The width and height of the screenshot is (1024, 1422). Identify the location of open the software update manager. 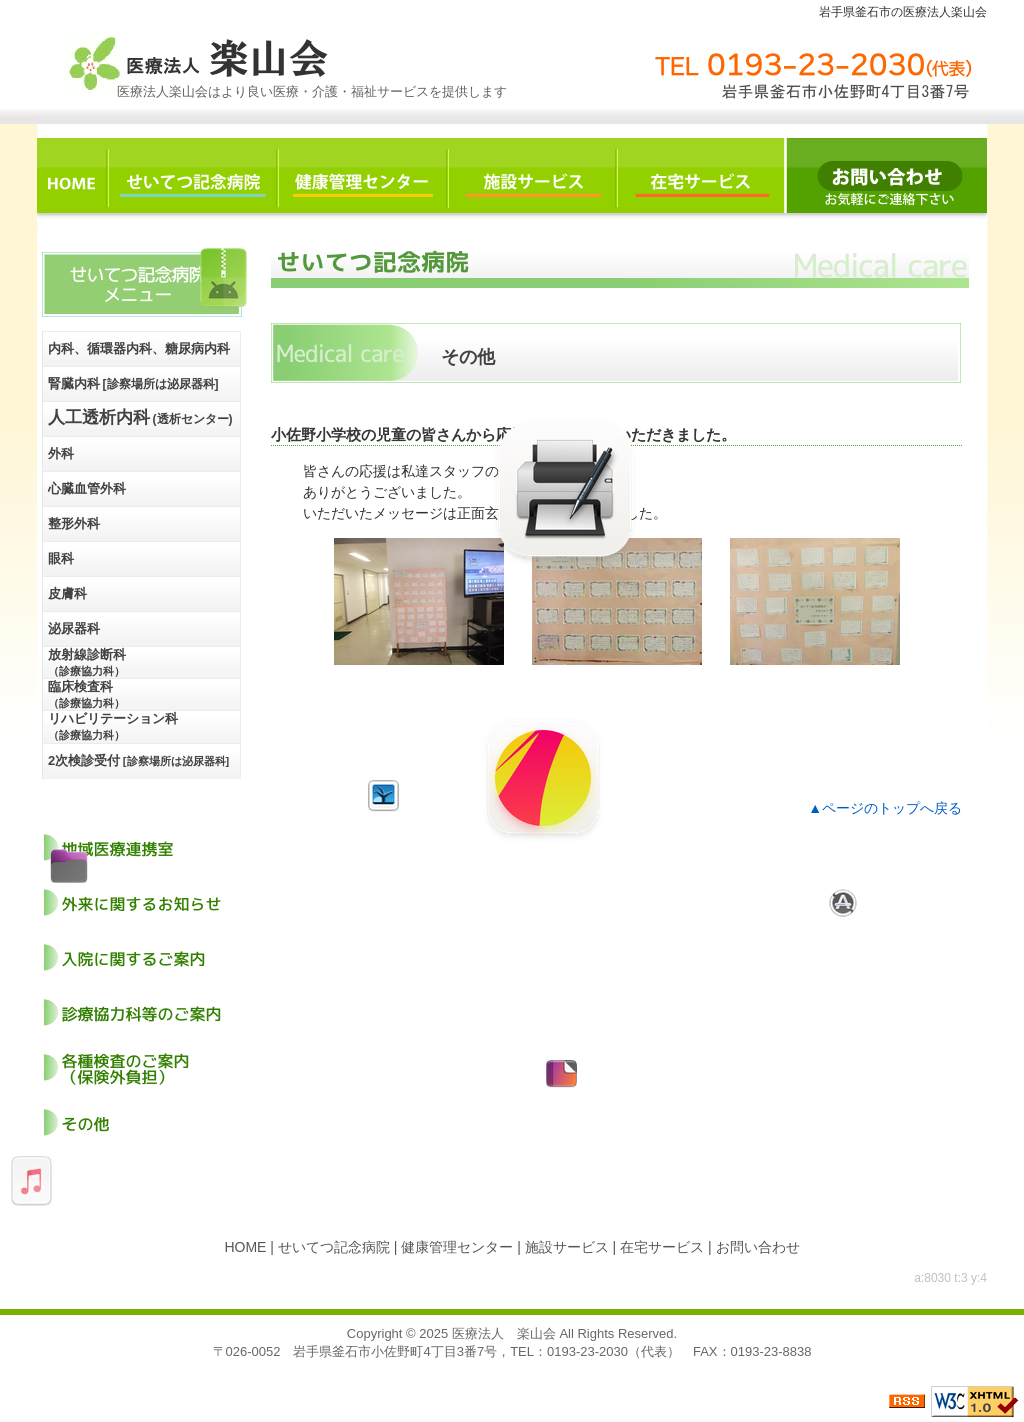
(843, 903).